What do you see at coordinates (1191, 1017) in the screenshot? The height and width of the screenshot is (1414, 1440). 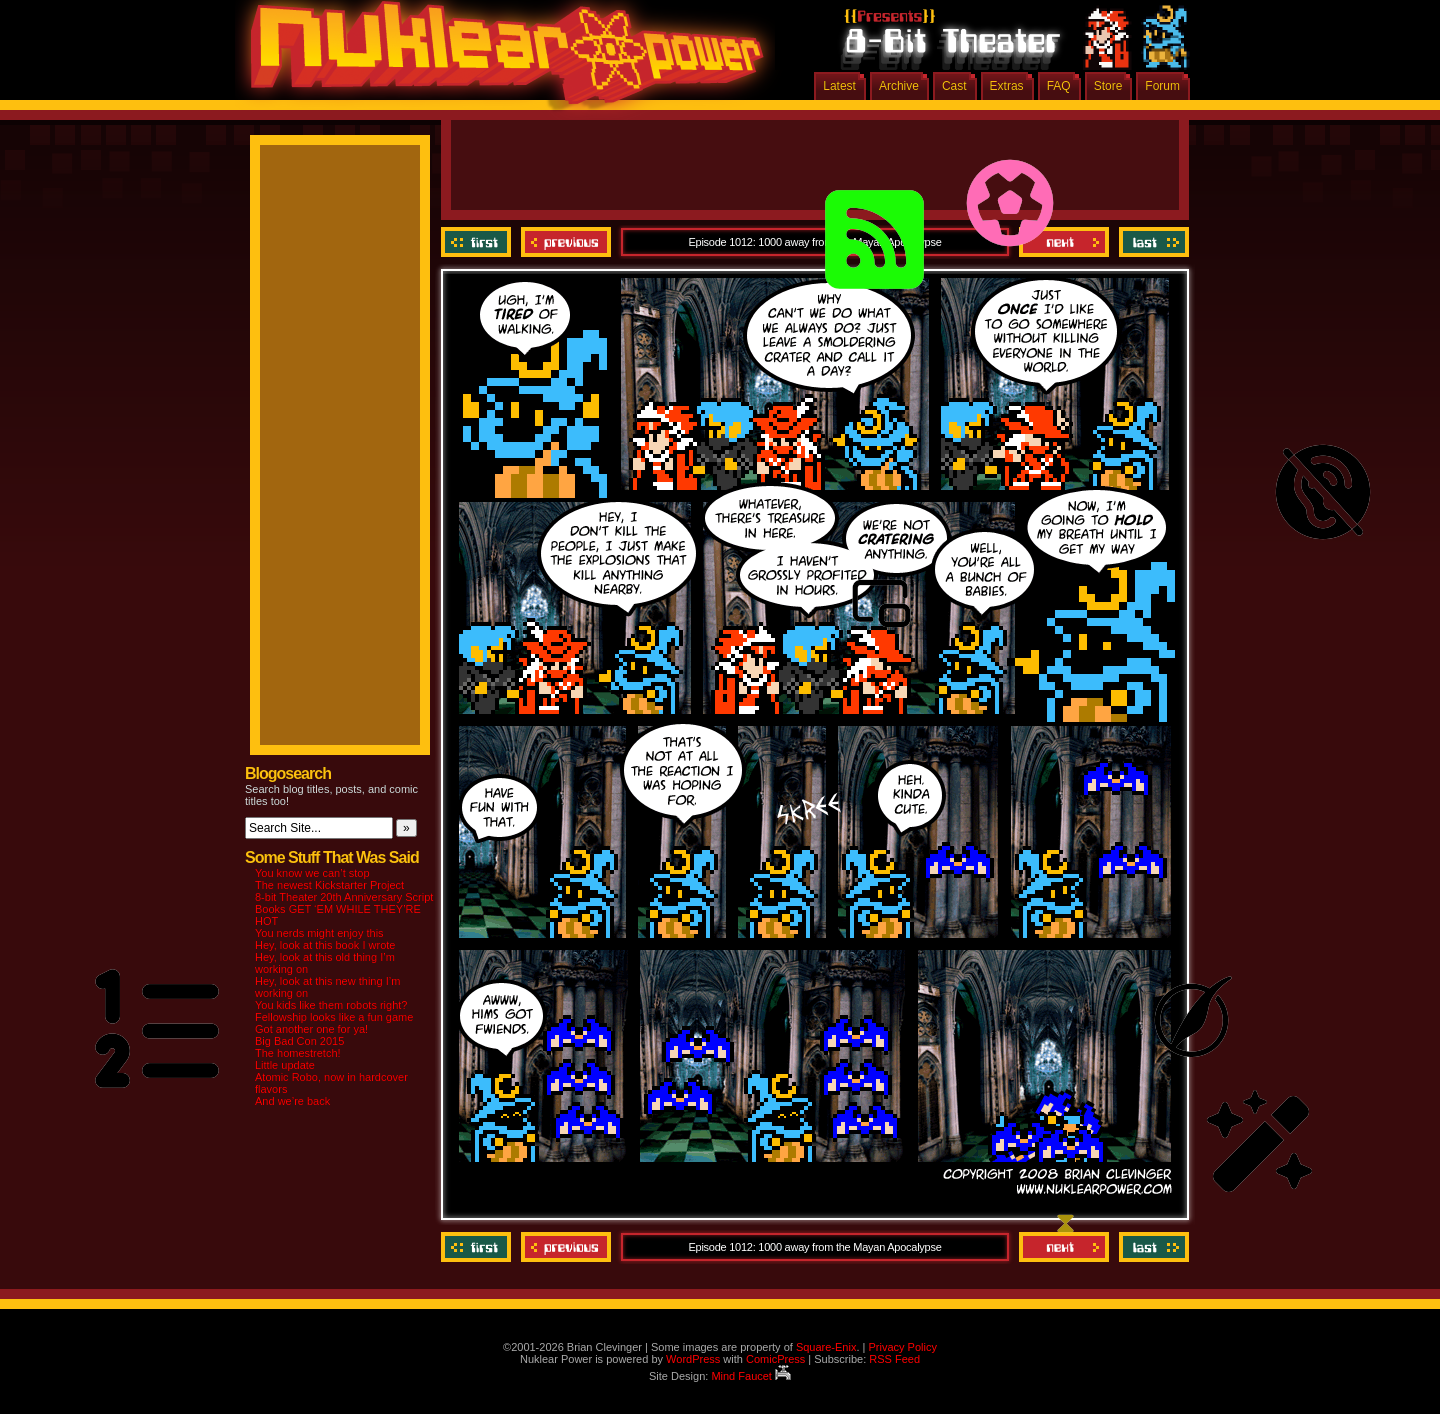 I see `pied piper company logo` at bounding box center [1191, 1017].